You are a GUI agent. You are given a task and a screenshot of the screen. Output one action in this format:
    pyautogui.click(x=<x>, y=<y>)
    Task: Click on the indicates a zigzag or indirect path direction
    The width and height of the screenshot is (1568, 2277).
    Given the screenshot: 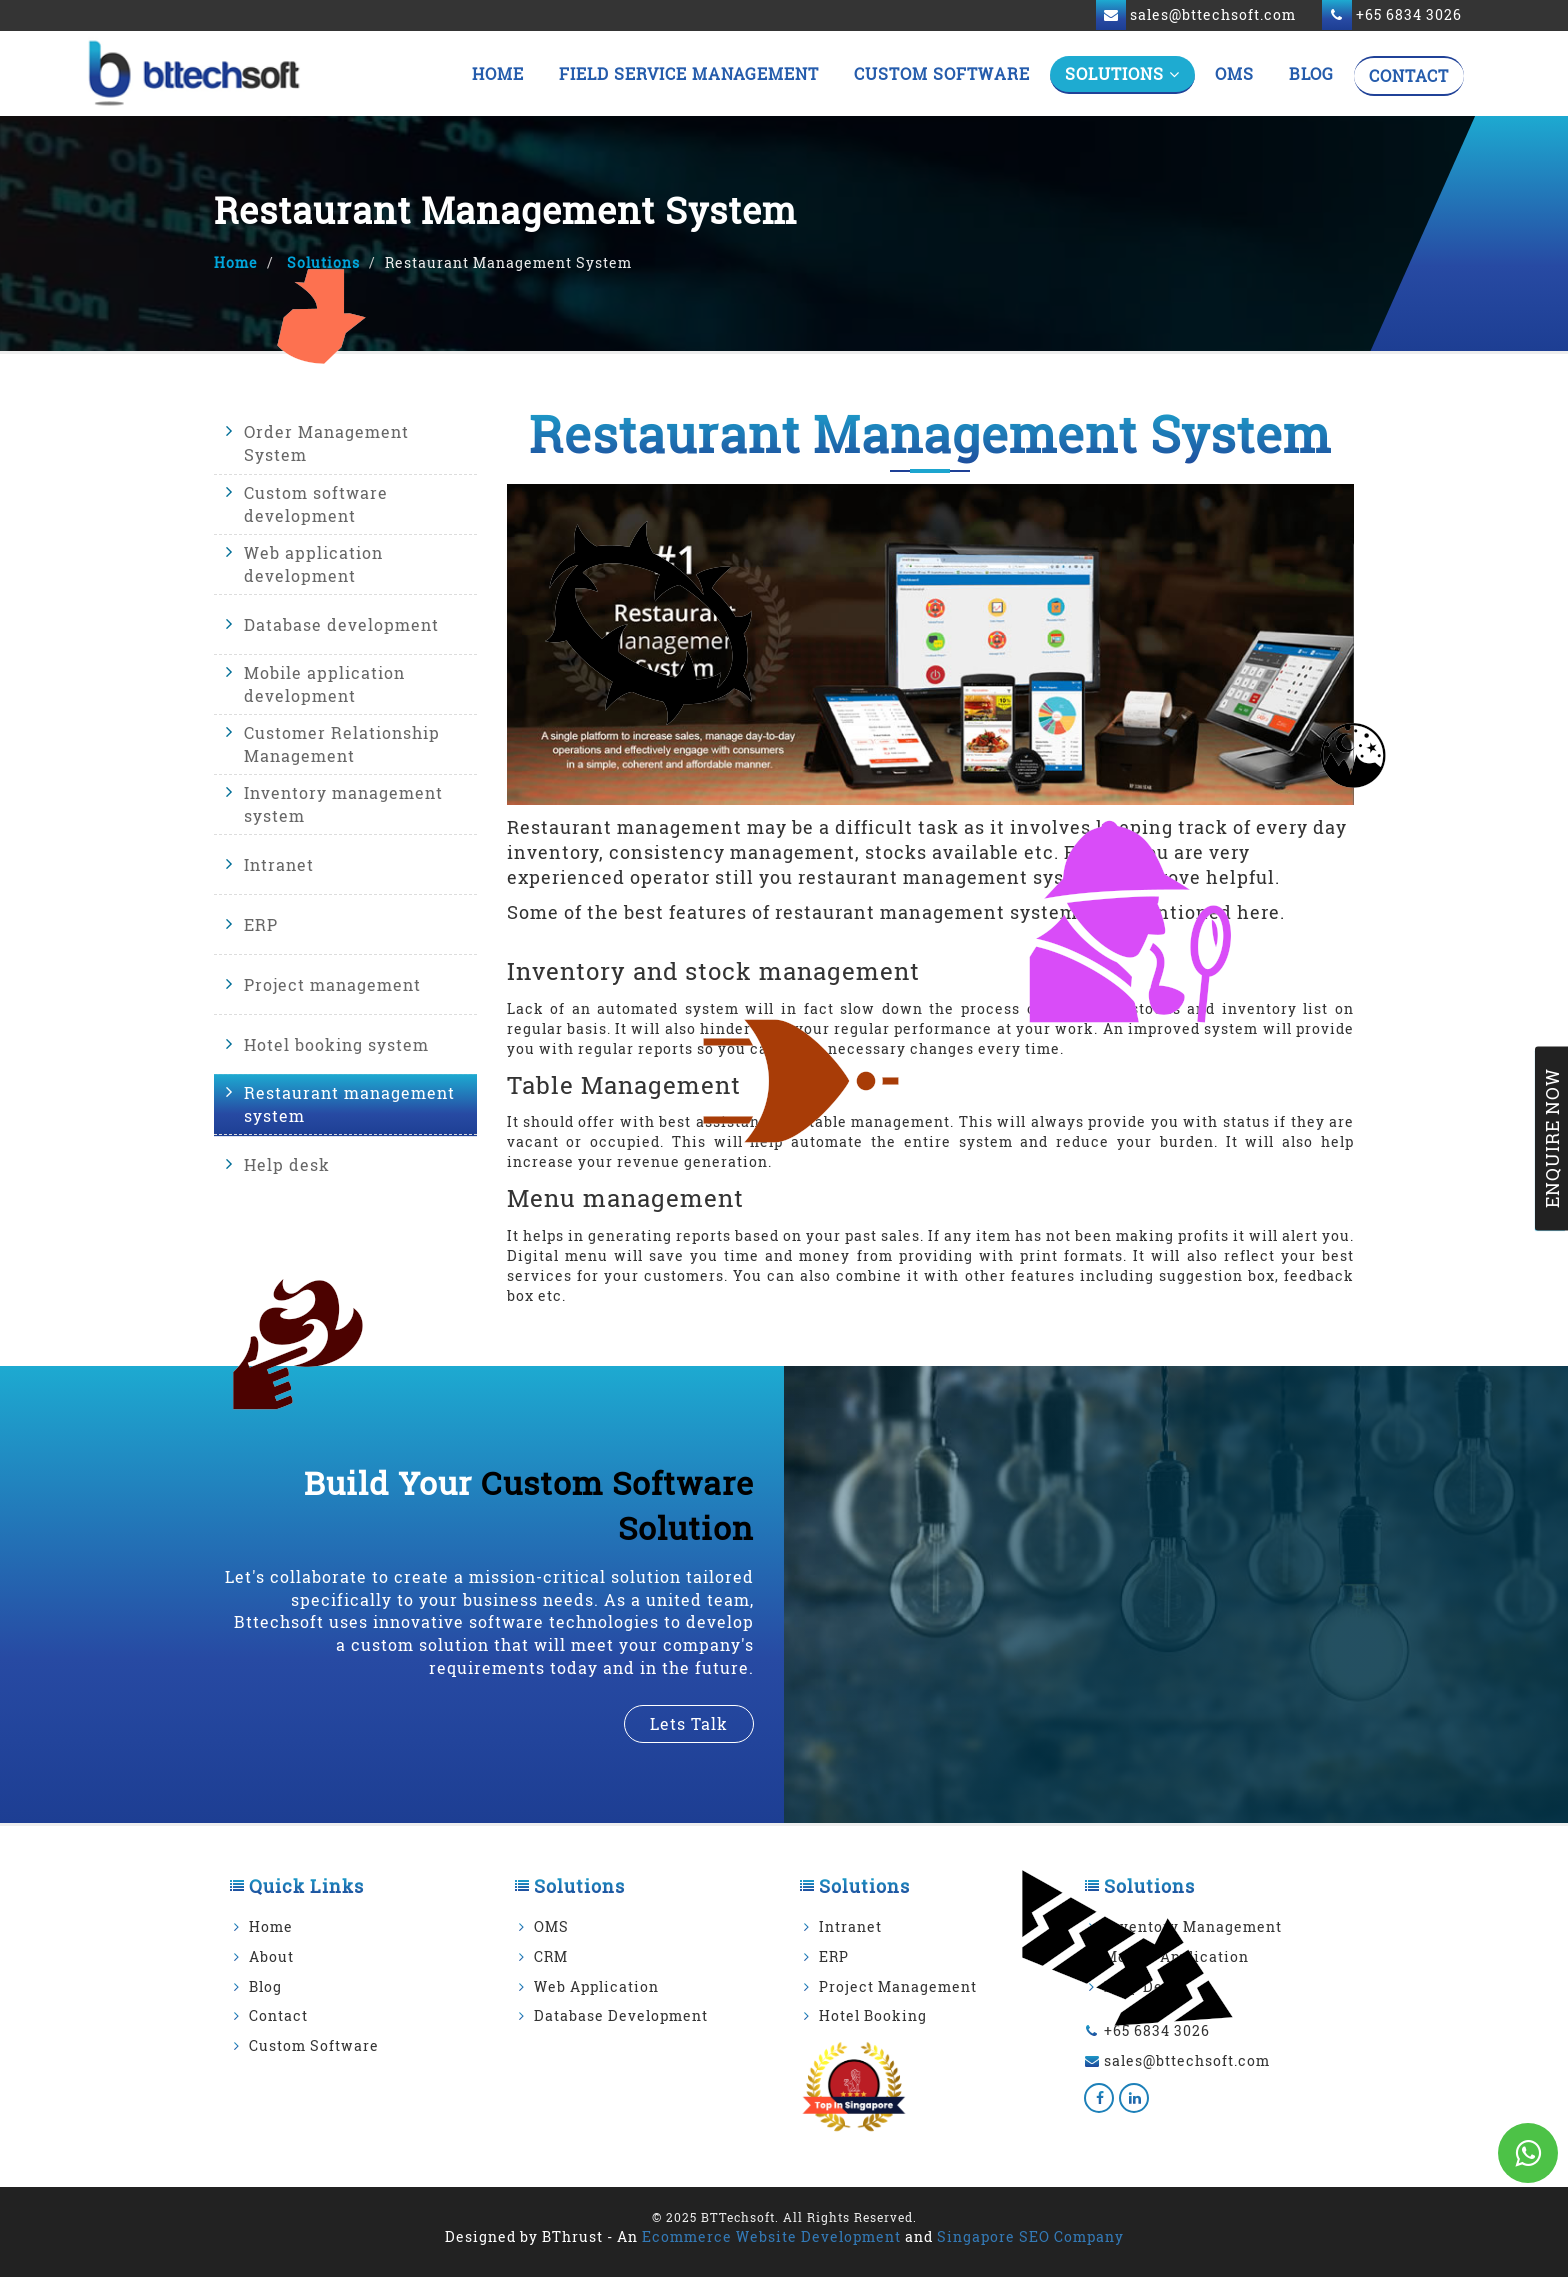 What is the action you would take?
    pyautogui.click(x=1127, y=1953)
    